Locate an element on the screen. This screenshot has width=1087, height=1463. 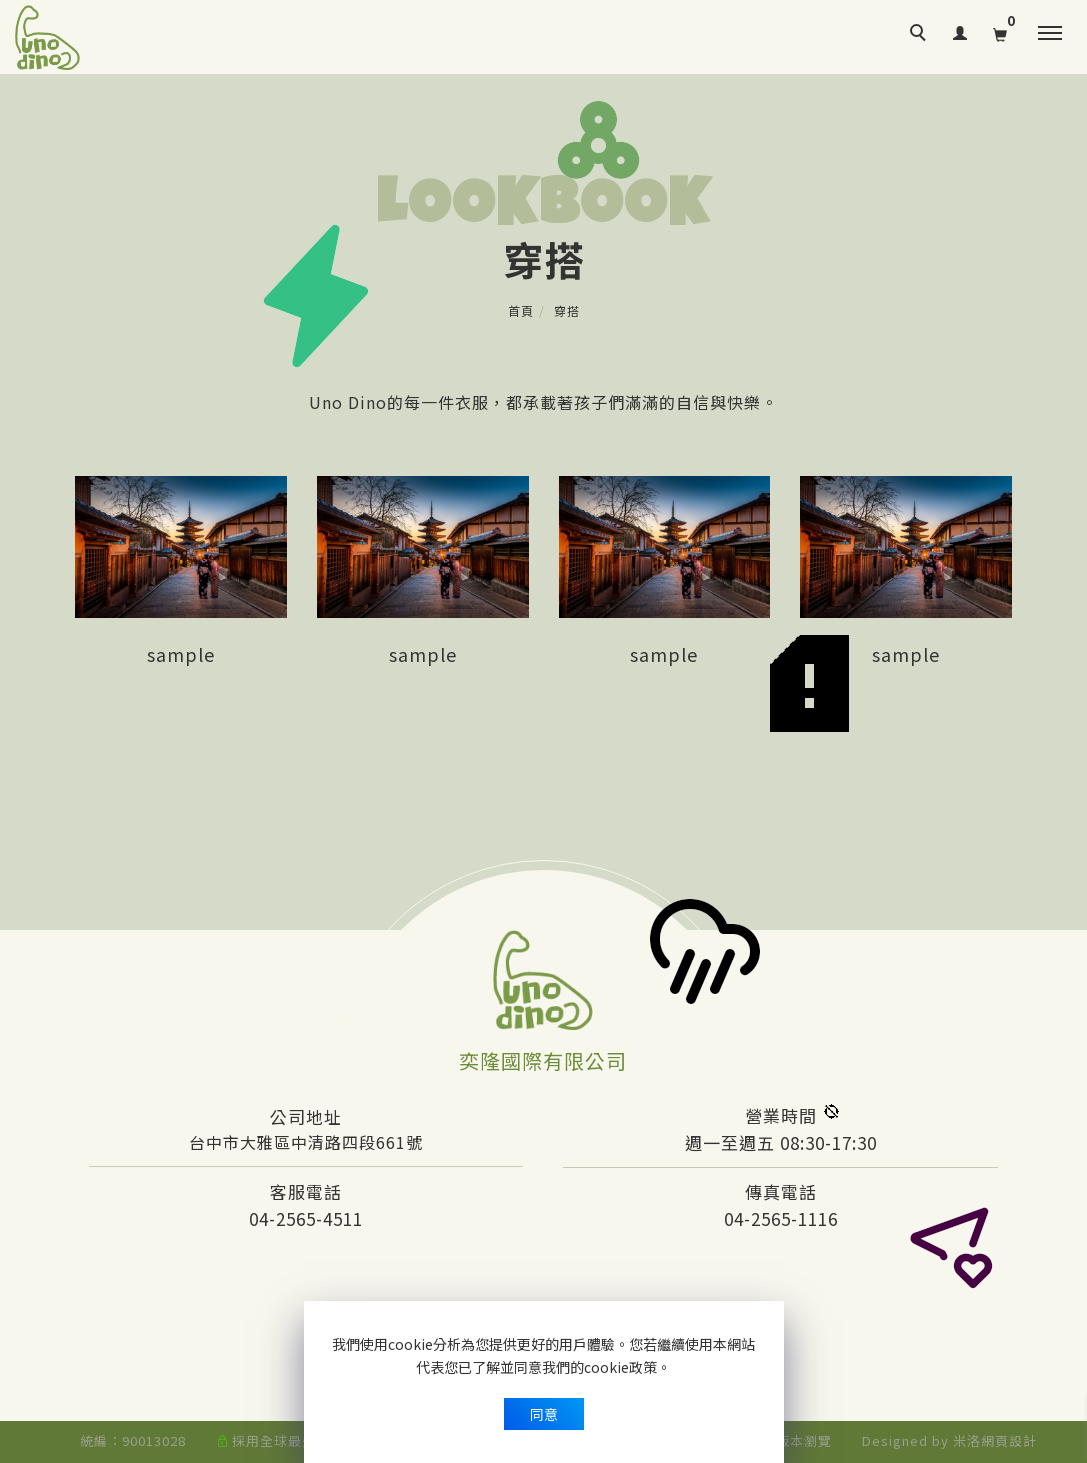
sd card error or storage issue detected is located at coordinates (809, 683).